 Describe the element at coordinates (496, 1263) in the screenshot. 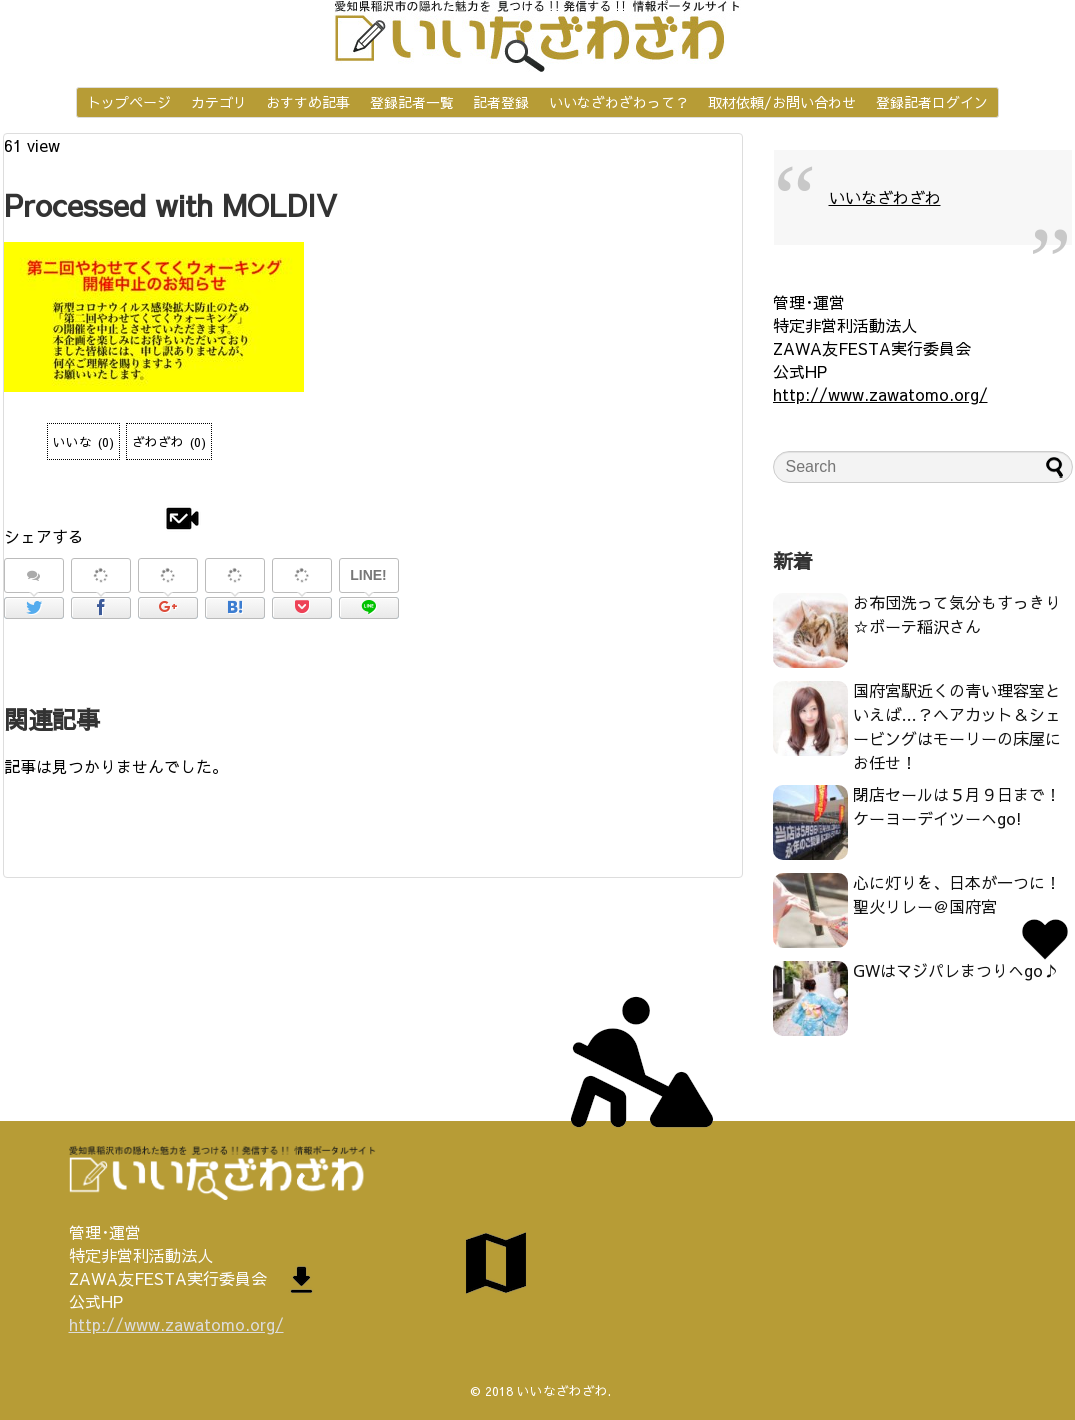

I see `view map` at that location.